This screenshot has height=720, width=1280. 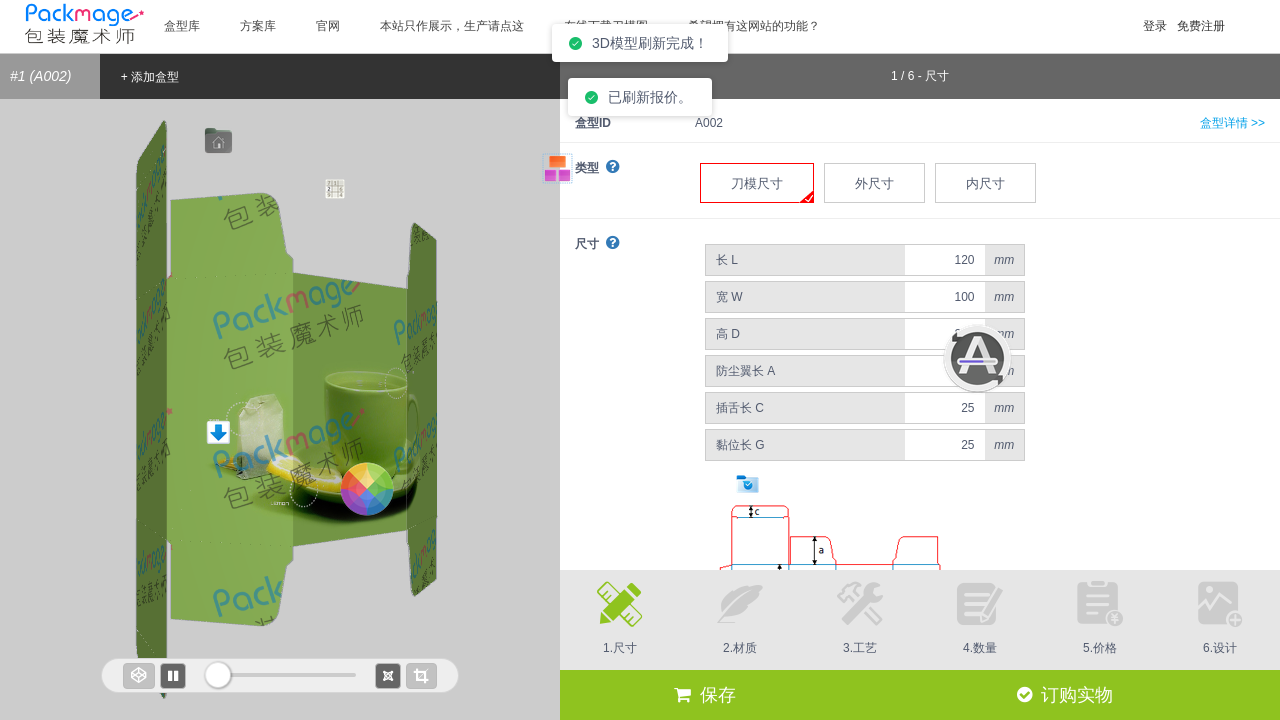 I want to click on open microsoft kaizala files folder, so click(x=747, y=484).